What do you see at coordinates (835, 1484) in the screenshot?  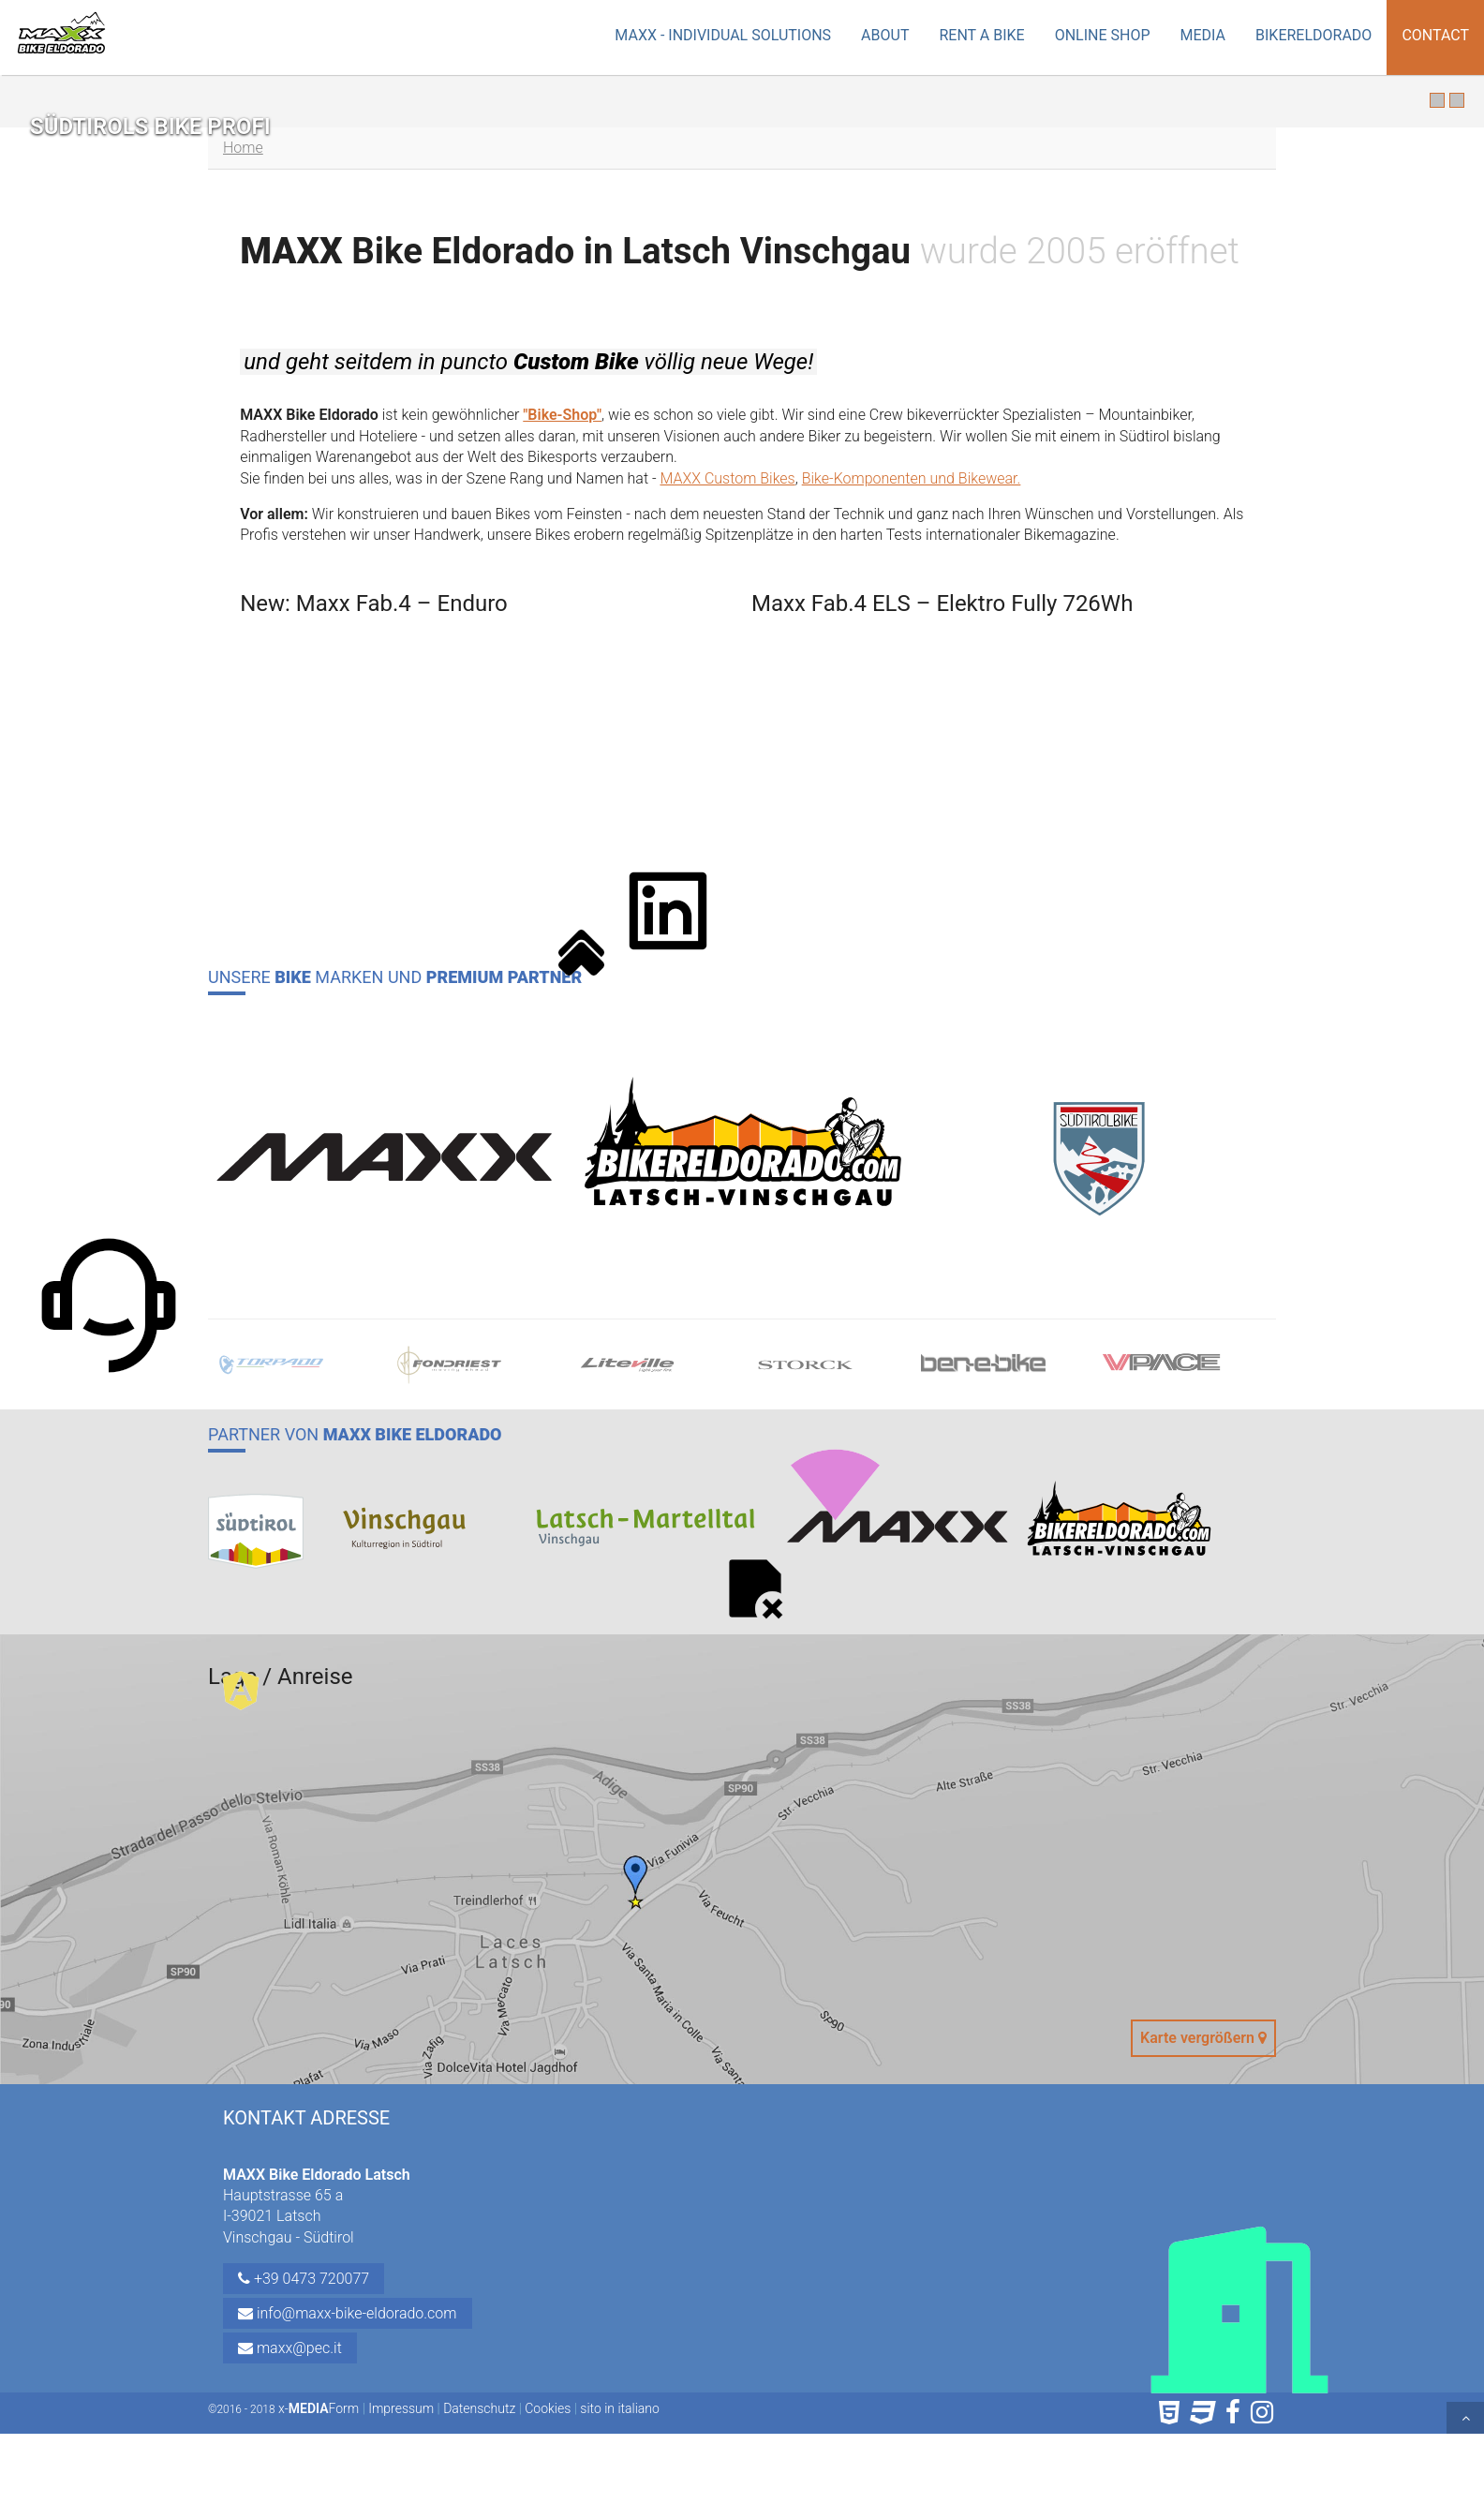 I see `indicates active wifi connection` at bounding box center [835, 1484].